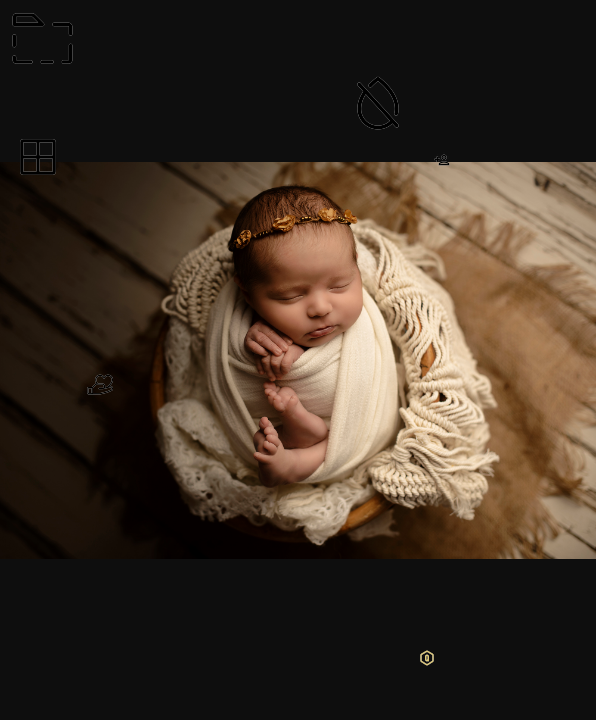  I want to click on indicates a Q-labeled category or section, so click(427, 658).